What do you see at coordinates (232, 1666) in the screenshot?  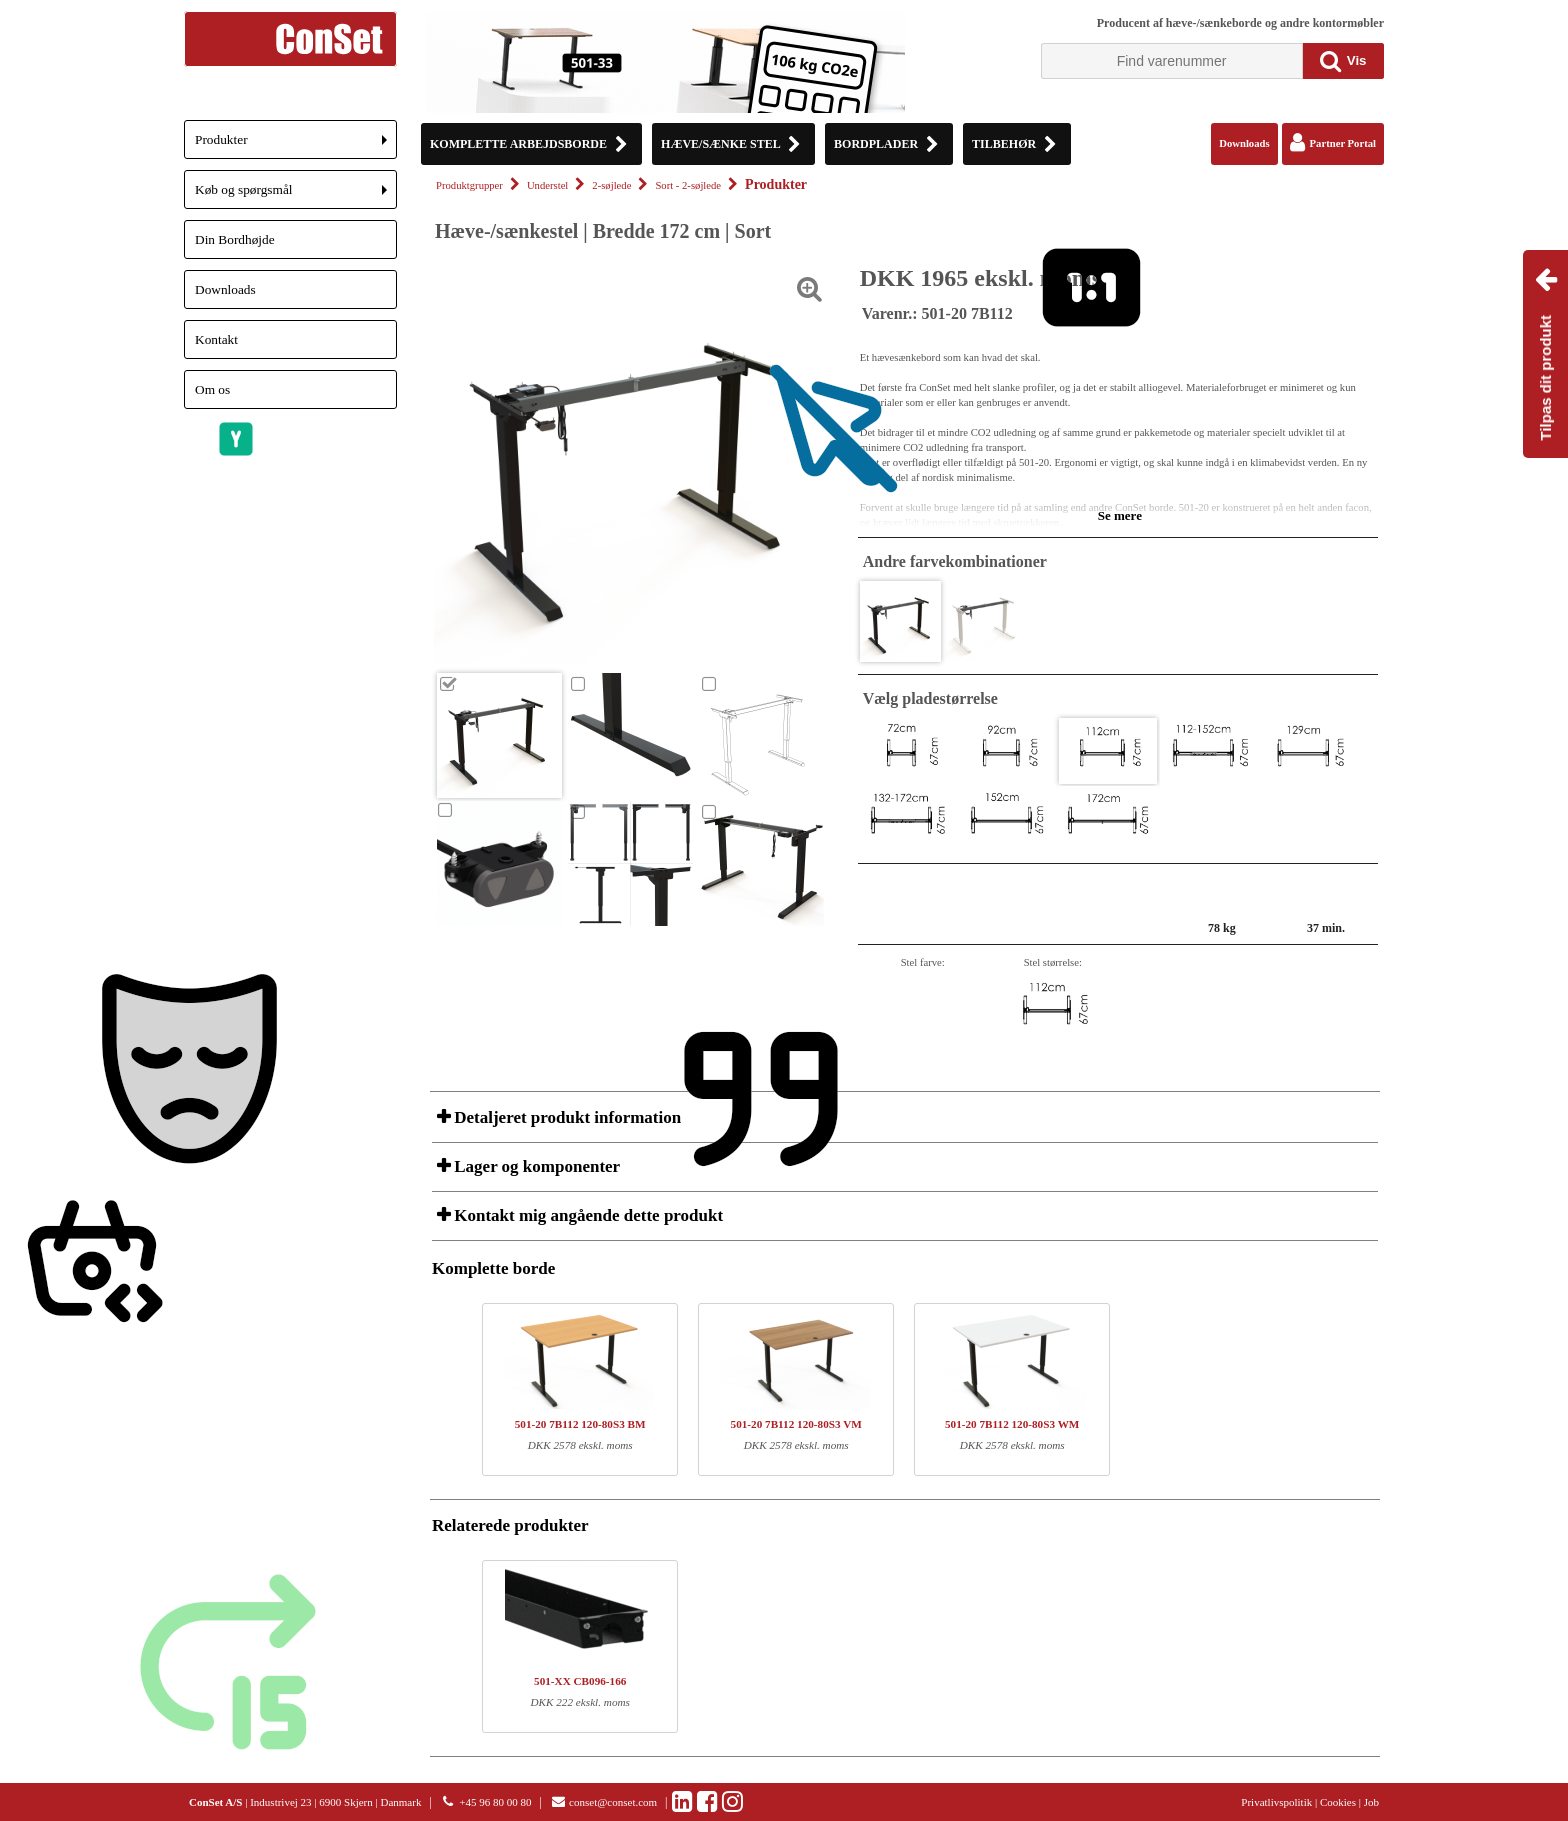 I see `skip forward 15 seconds` at bounding box center [232, 1666].